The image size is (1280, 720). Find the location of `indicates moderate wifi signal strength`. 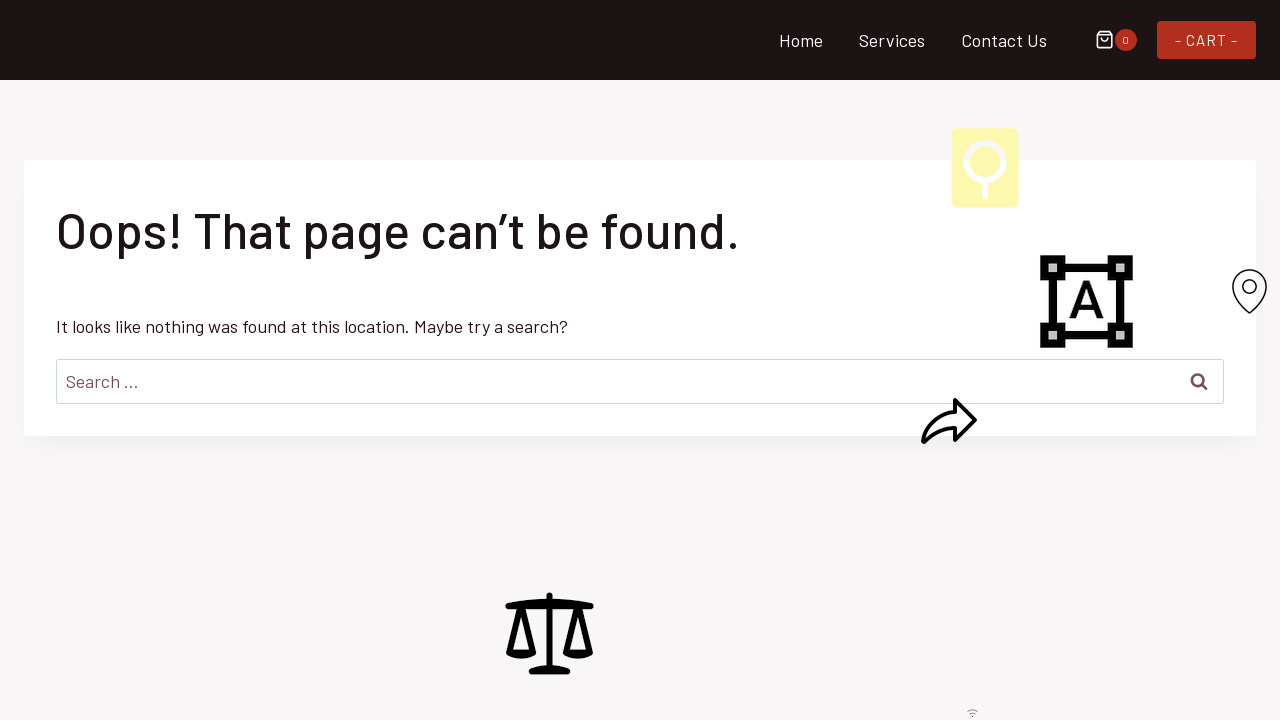

indicates moderate wifi signal strength is located at coordinates (972, 711).